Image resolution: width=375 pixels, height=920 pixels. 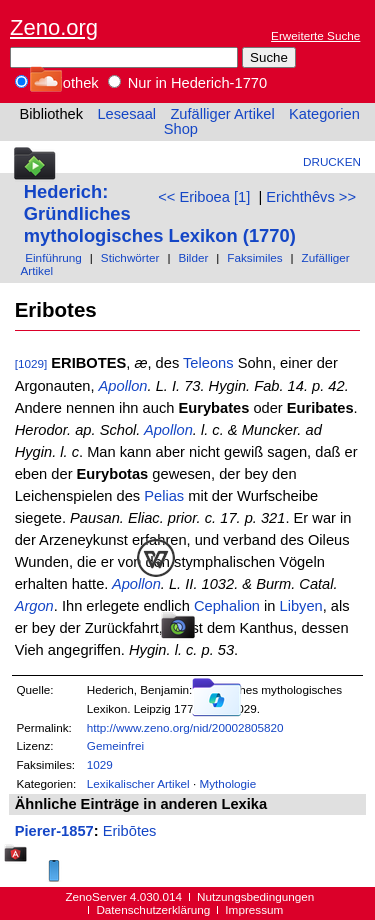 I want to click on open your SoundCloud downloads folder, so click(x=46, y=80).